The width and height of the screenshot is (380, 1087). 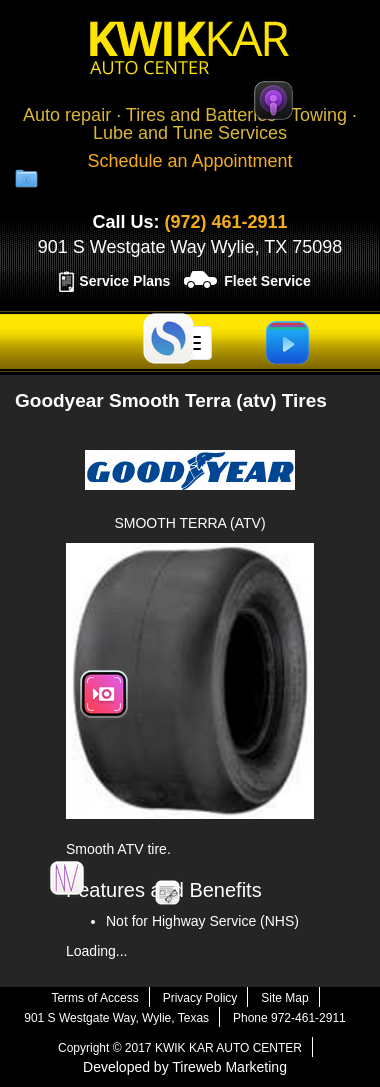 What do you see at coordinates (167, 892) in the screenshot?
I see `open gnome documents app` at bounding box center [167, 892].